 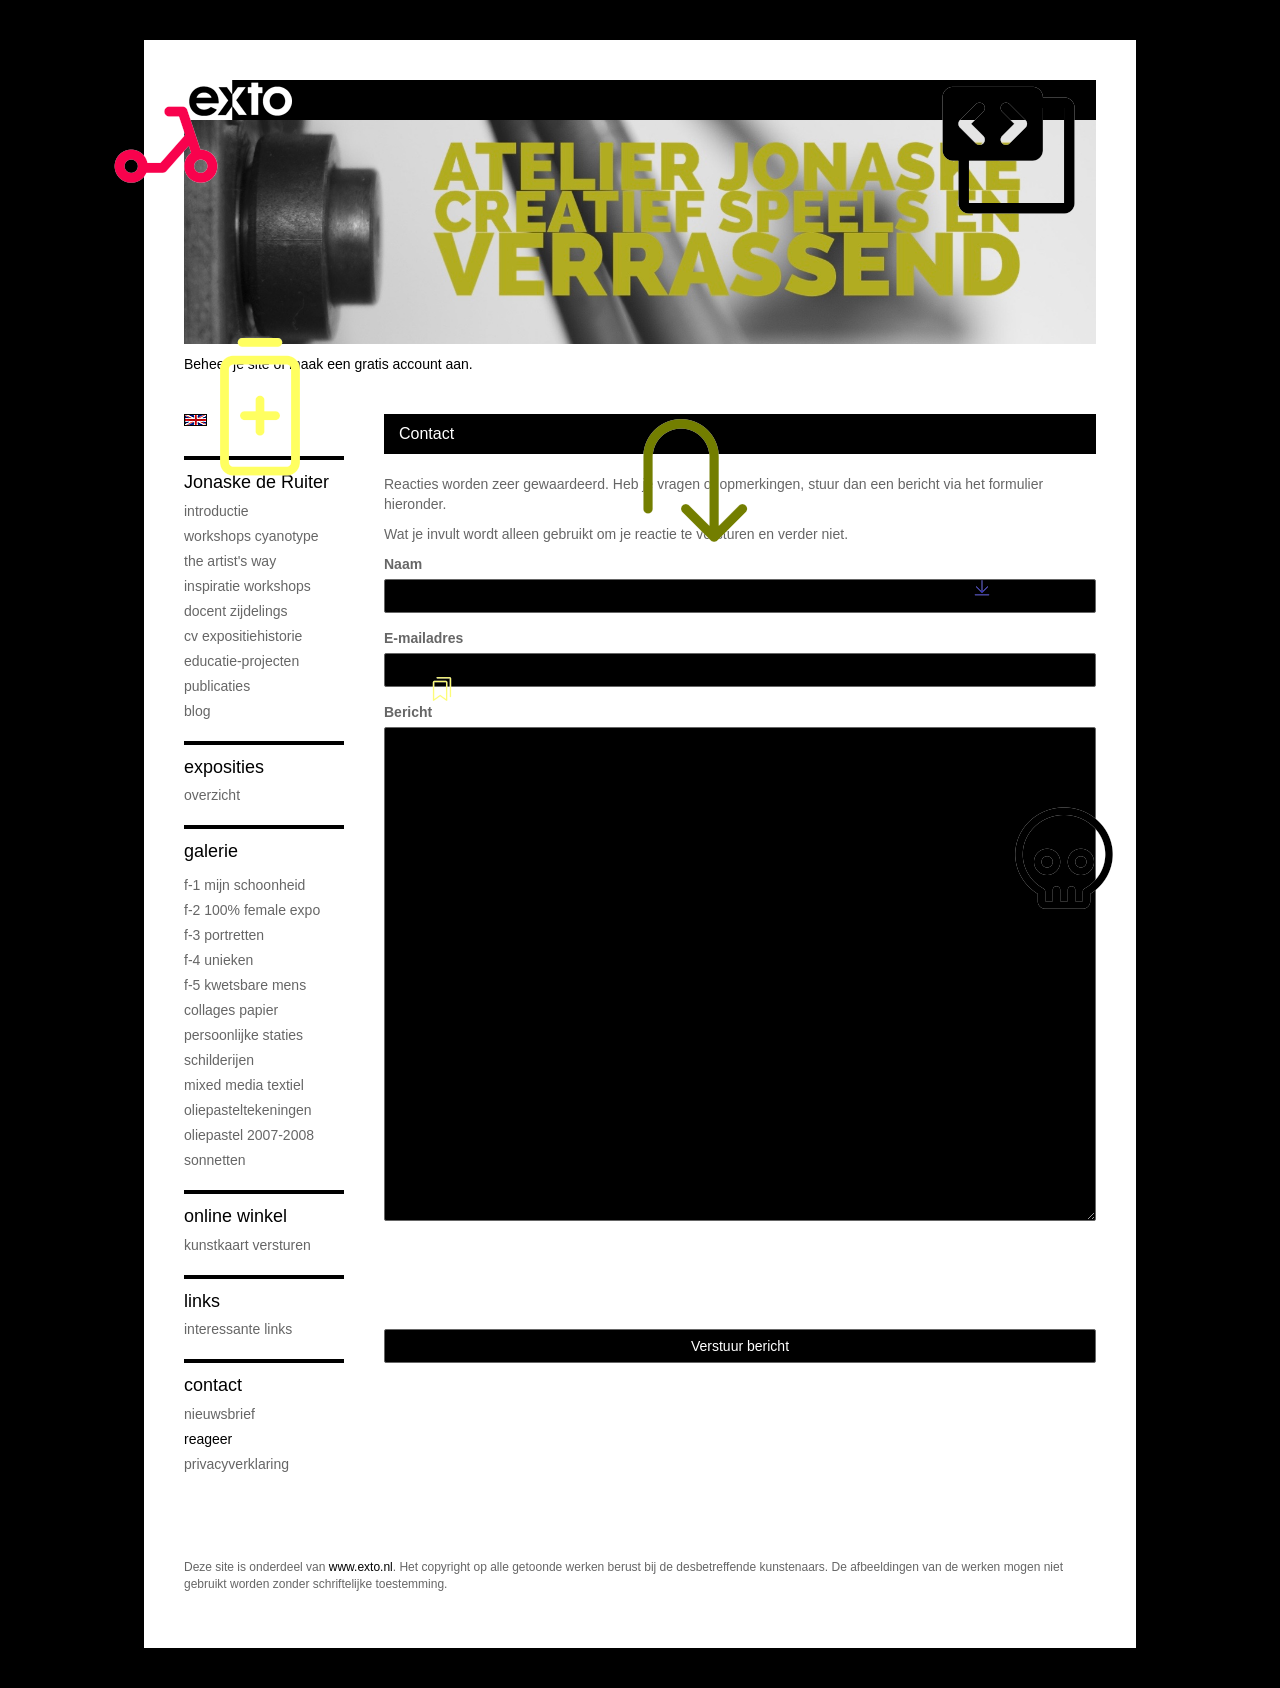 I want to click on redo or repeat last action, so click(x=690, y=480).